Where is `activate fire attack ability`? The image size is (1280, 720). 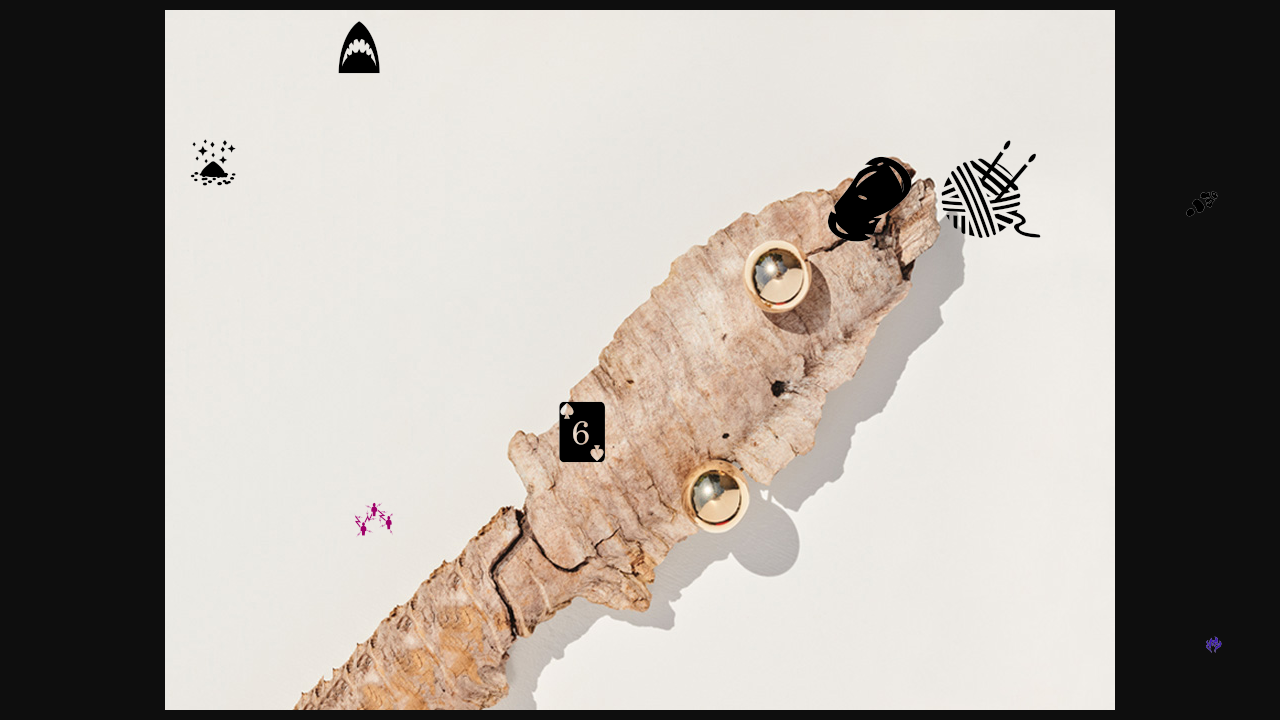
activate fire attack ability is located at coordinates (1213, 644).